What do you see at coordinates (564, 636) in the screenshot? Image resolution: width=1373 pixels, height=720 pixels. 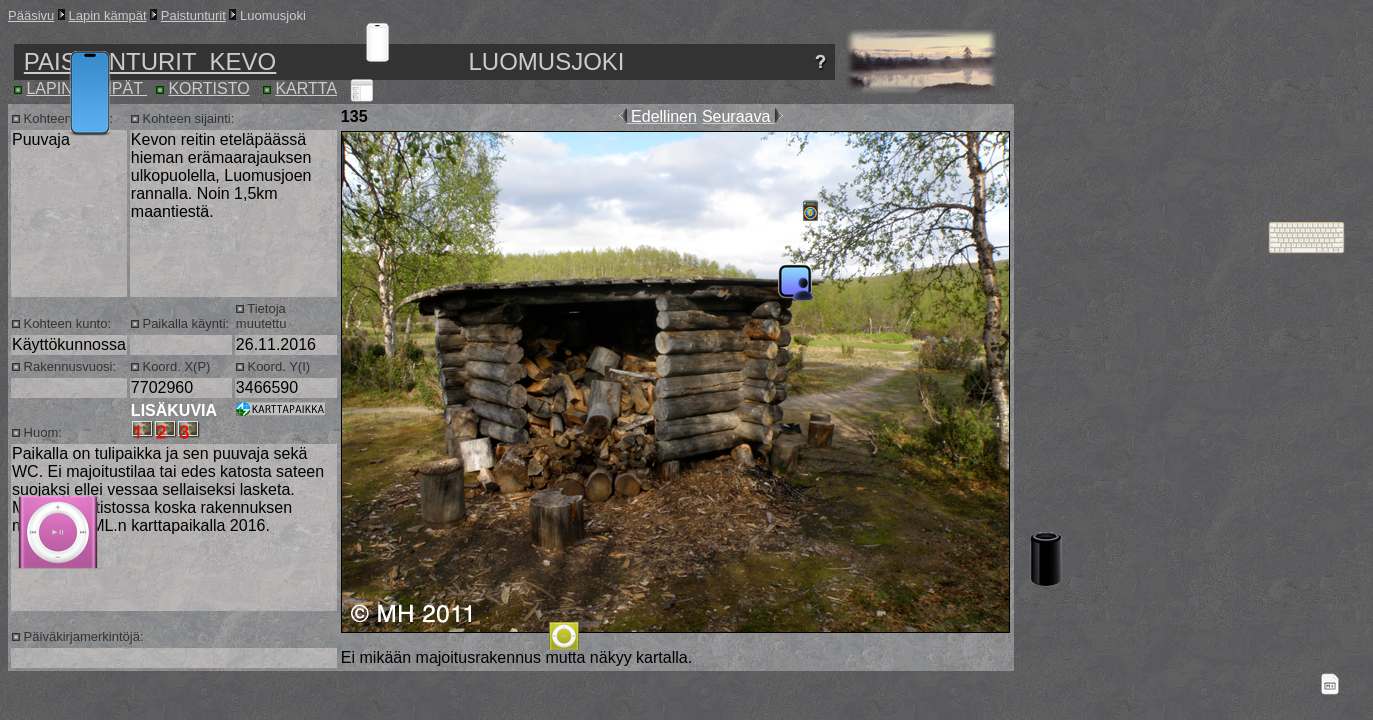 I see `iPod shuffle device connected` at bounding box center [564, 636].